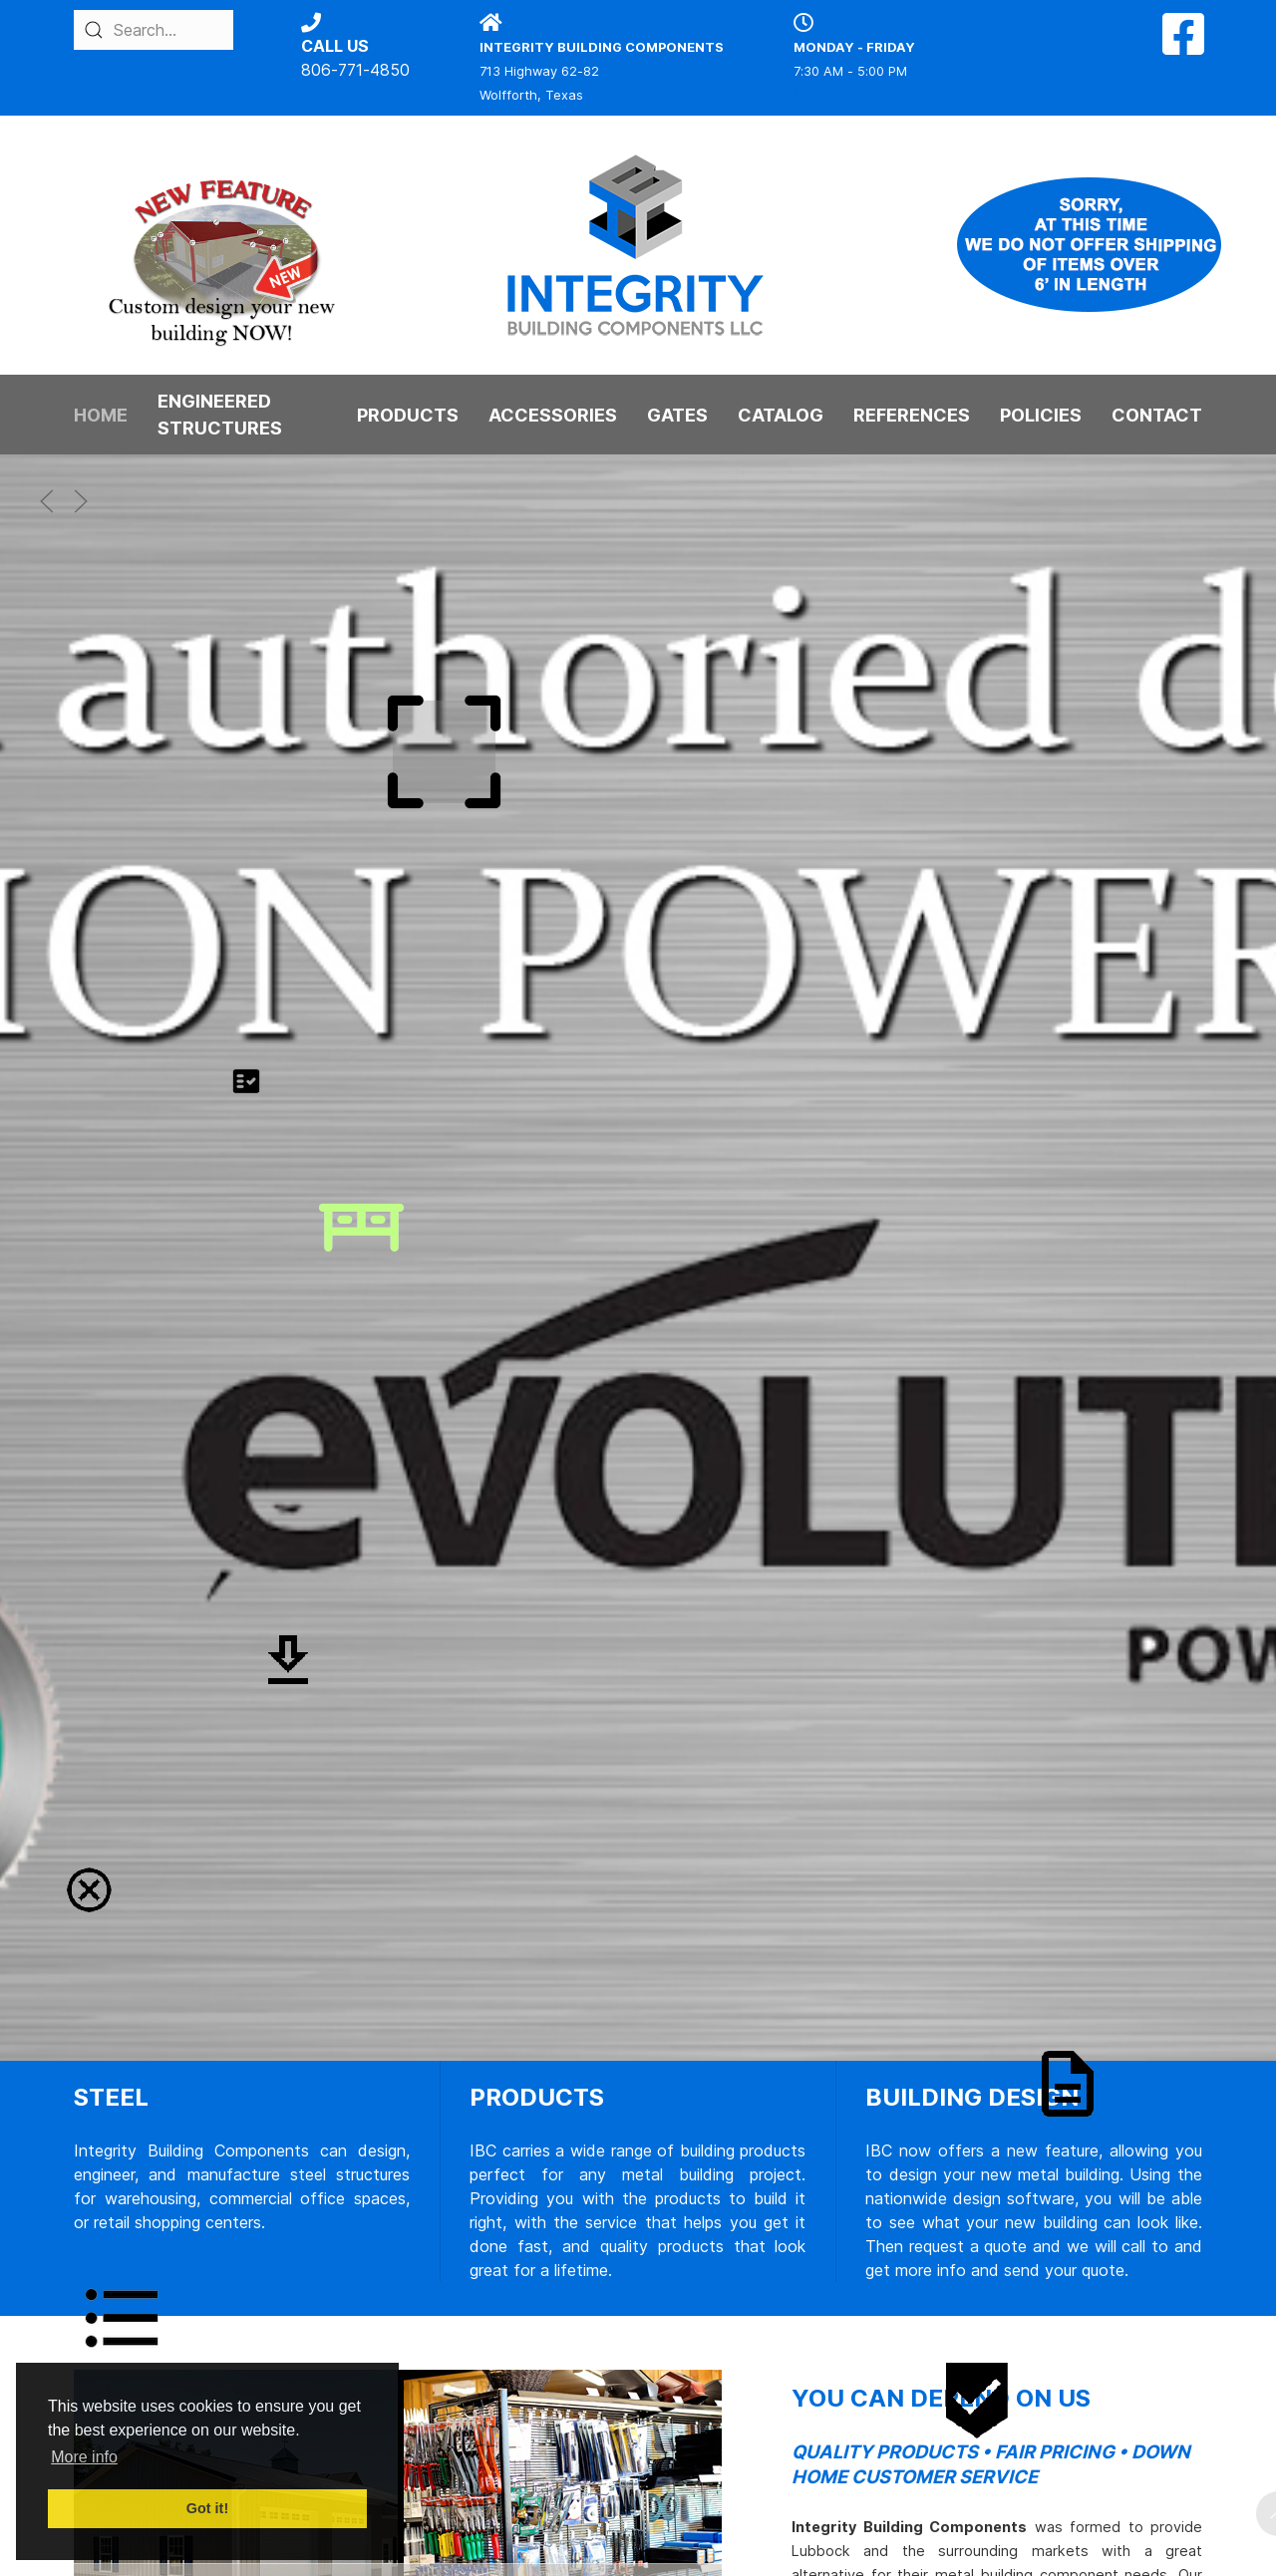 This screenshot has height=2576, width=1276. I want to click on mark location as visited, so click(977, 2401).